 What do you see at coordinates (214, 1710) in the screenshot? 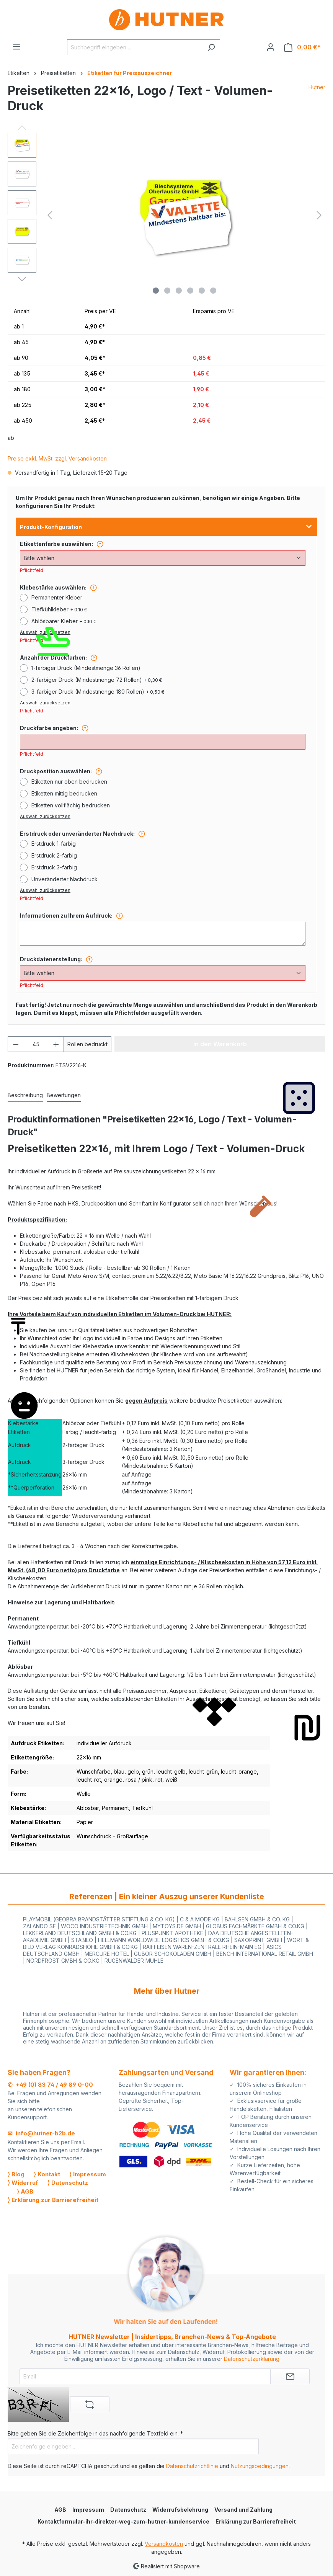
I see `open TIDAL music streaming app` at bounding box center [214, 1710].